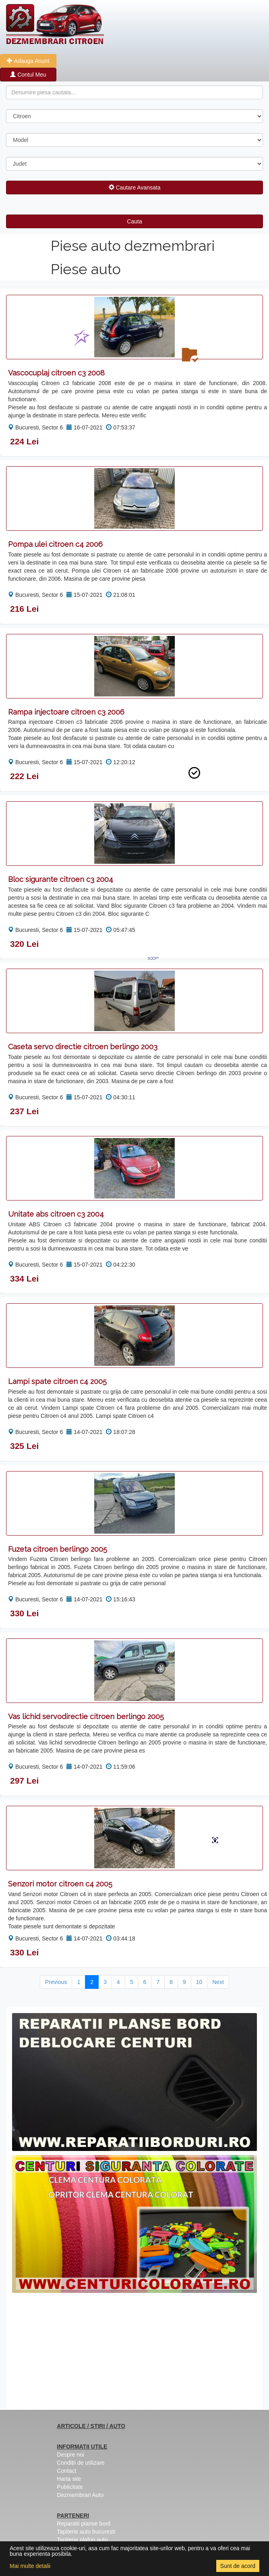 The width and height of the screenshot is (269, 2576). What do you see at coordinates (194, 773) in the screenshot?
I see `indicates a completed or successful action` at bounding box center [194, 773].